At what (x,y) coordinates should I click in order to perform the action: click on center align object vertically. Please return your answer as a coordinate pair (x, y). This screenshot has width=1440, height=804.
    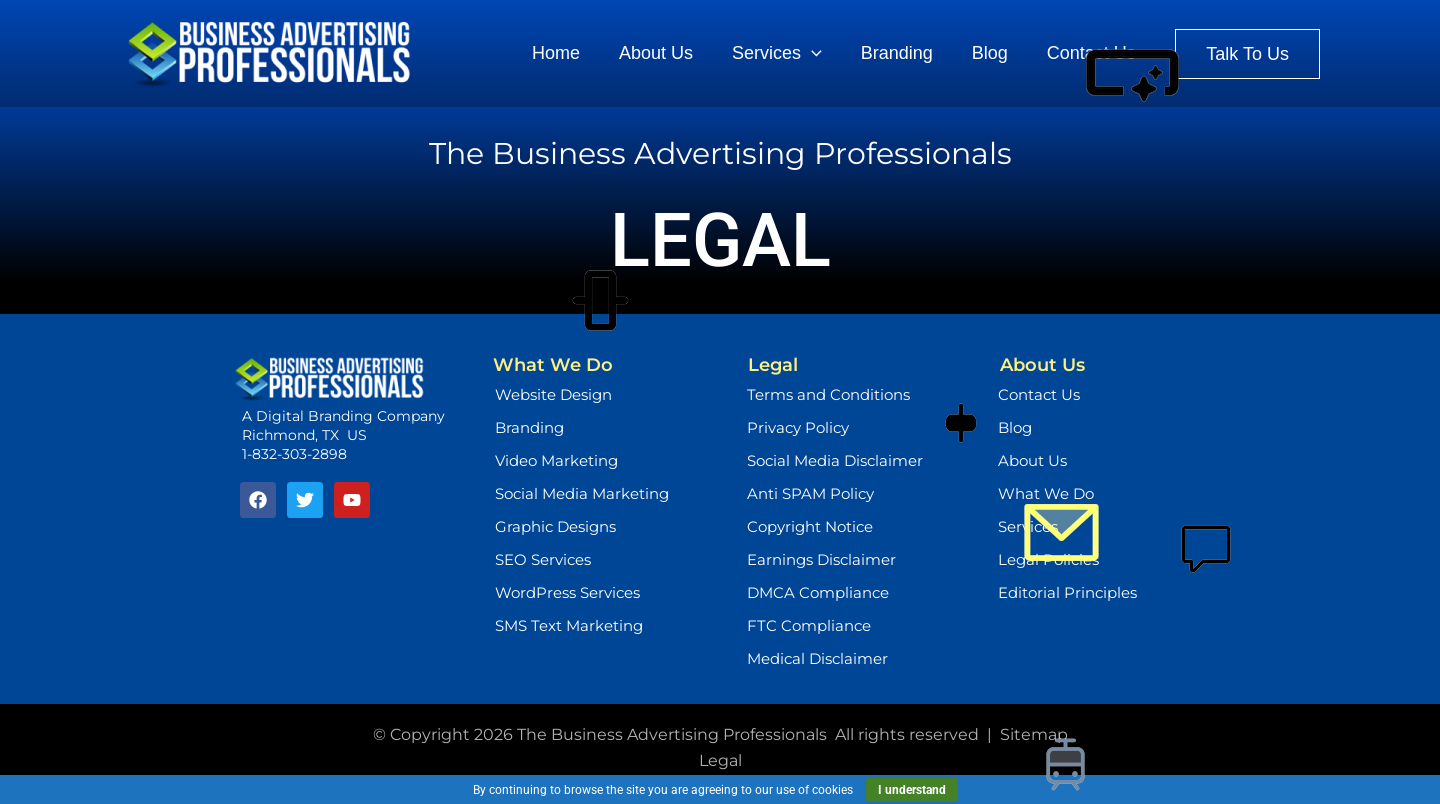
    Looking at the image, I should click on (600, 300).